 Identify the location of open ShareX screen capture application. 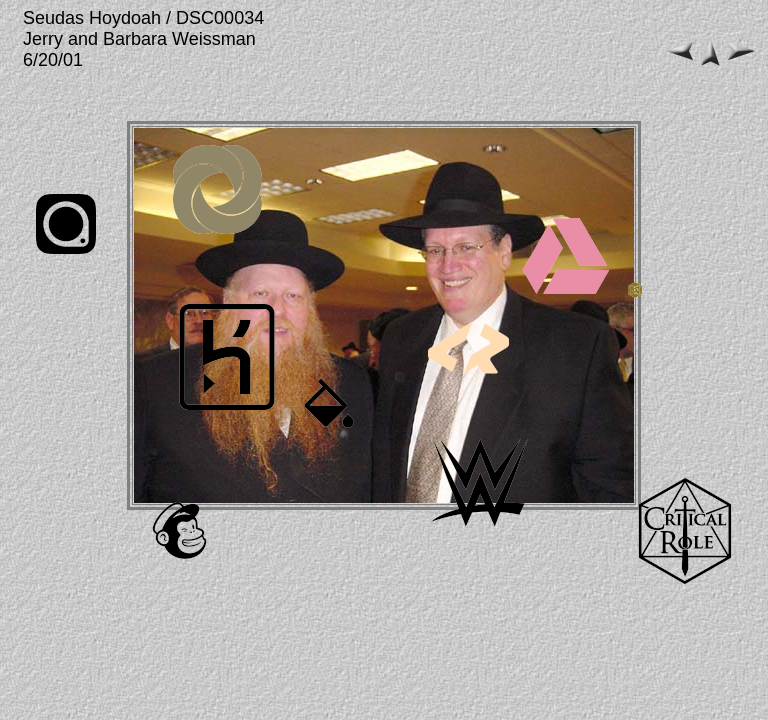
(217, 189).